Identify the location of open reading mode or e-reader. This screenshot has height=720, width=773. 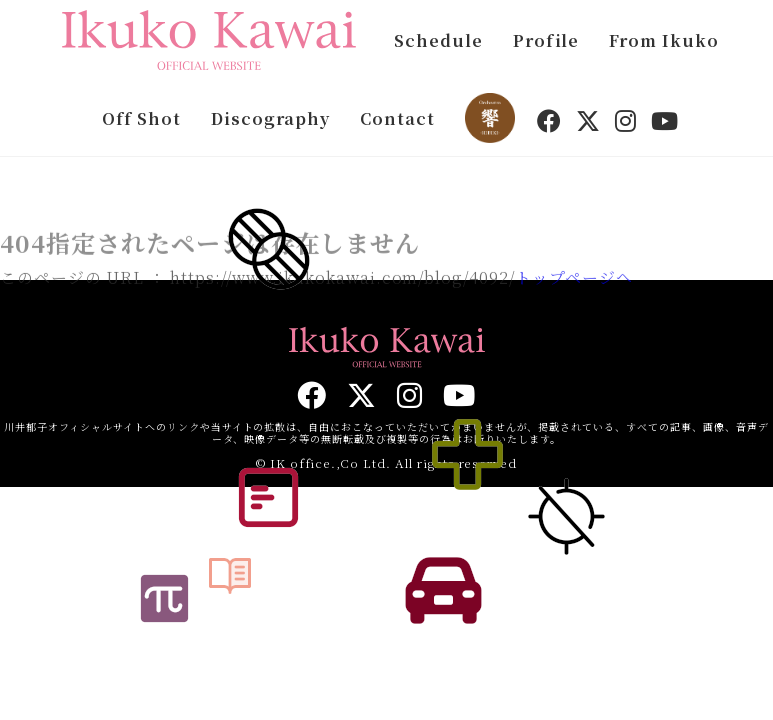
(230, 573).